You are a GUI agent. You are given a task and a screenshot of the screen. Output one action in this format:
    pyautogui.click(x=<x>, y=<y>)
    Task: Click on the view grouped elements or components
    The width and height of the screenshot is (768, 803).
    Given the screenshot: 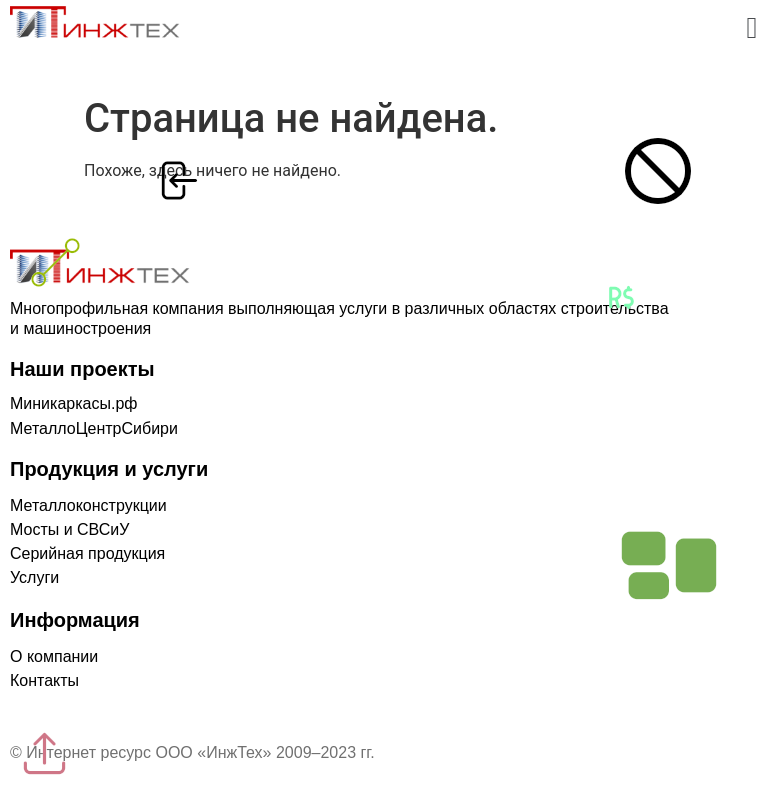 What is the action you would take?
    pyautogui.click(x=669, y=562)
    